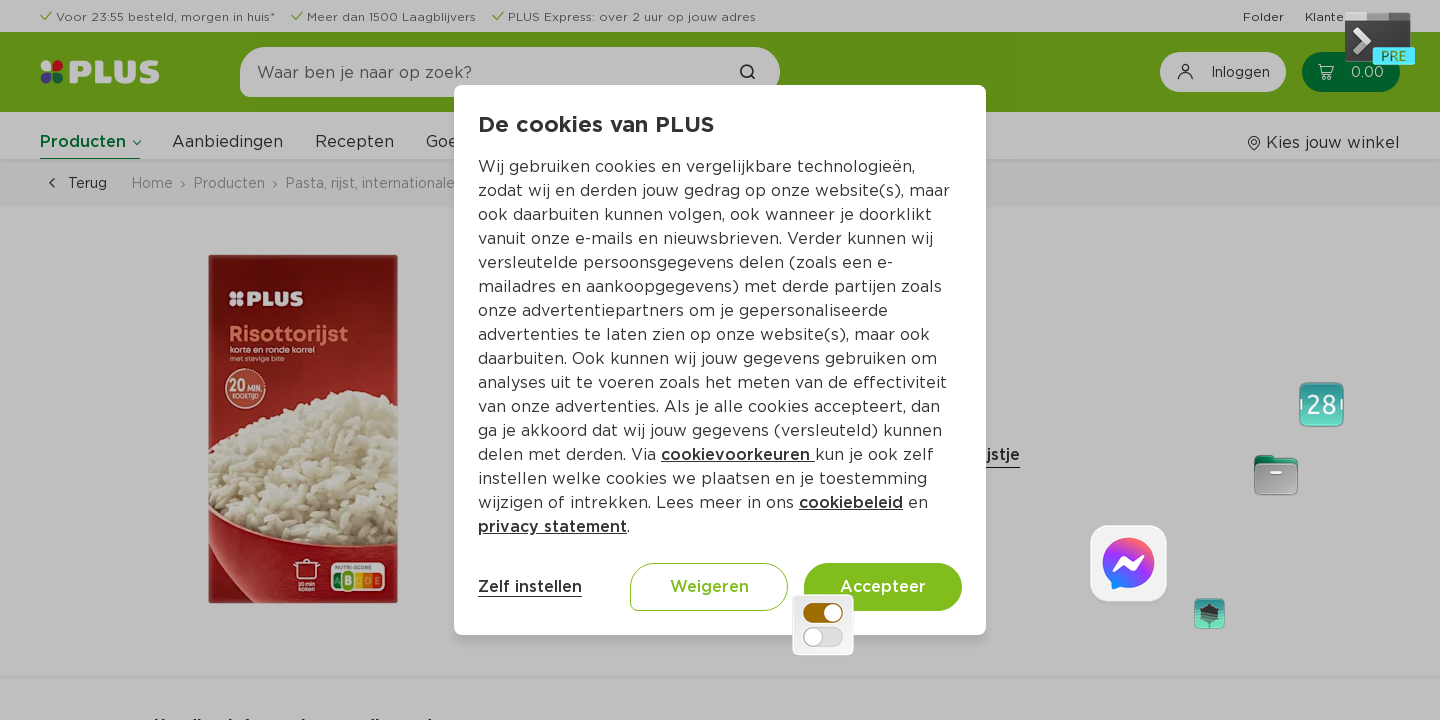 The image size is (1440, 720). What do you see at coordinates (1276, 475) in the screenshot?
I see `open the file manager application` at bounding box center [1276, 475].